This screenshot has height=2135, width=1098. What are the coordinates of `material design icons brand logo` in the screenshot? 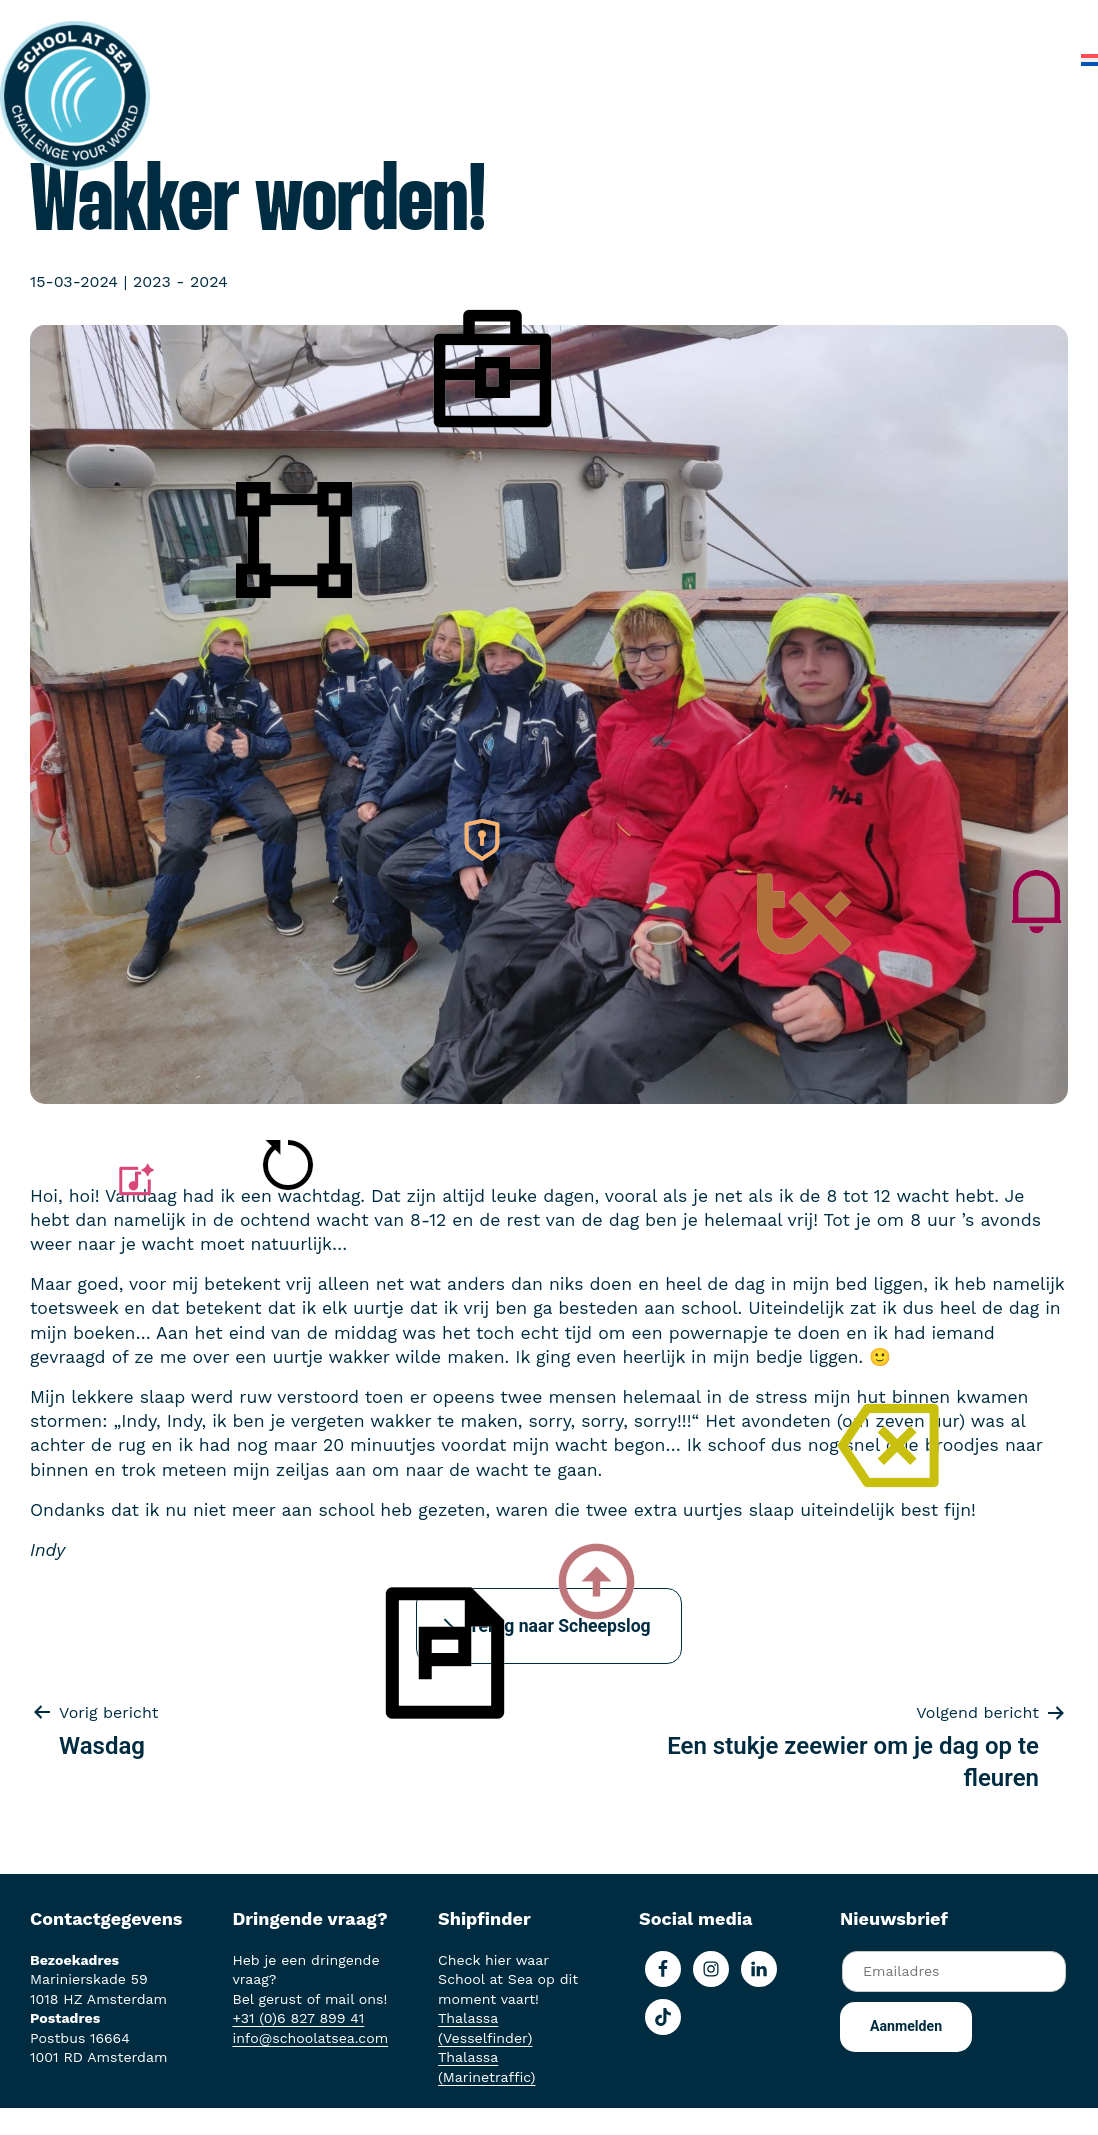 It's located at (294, 540).